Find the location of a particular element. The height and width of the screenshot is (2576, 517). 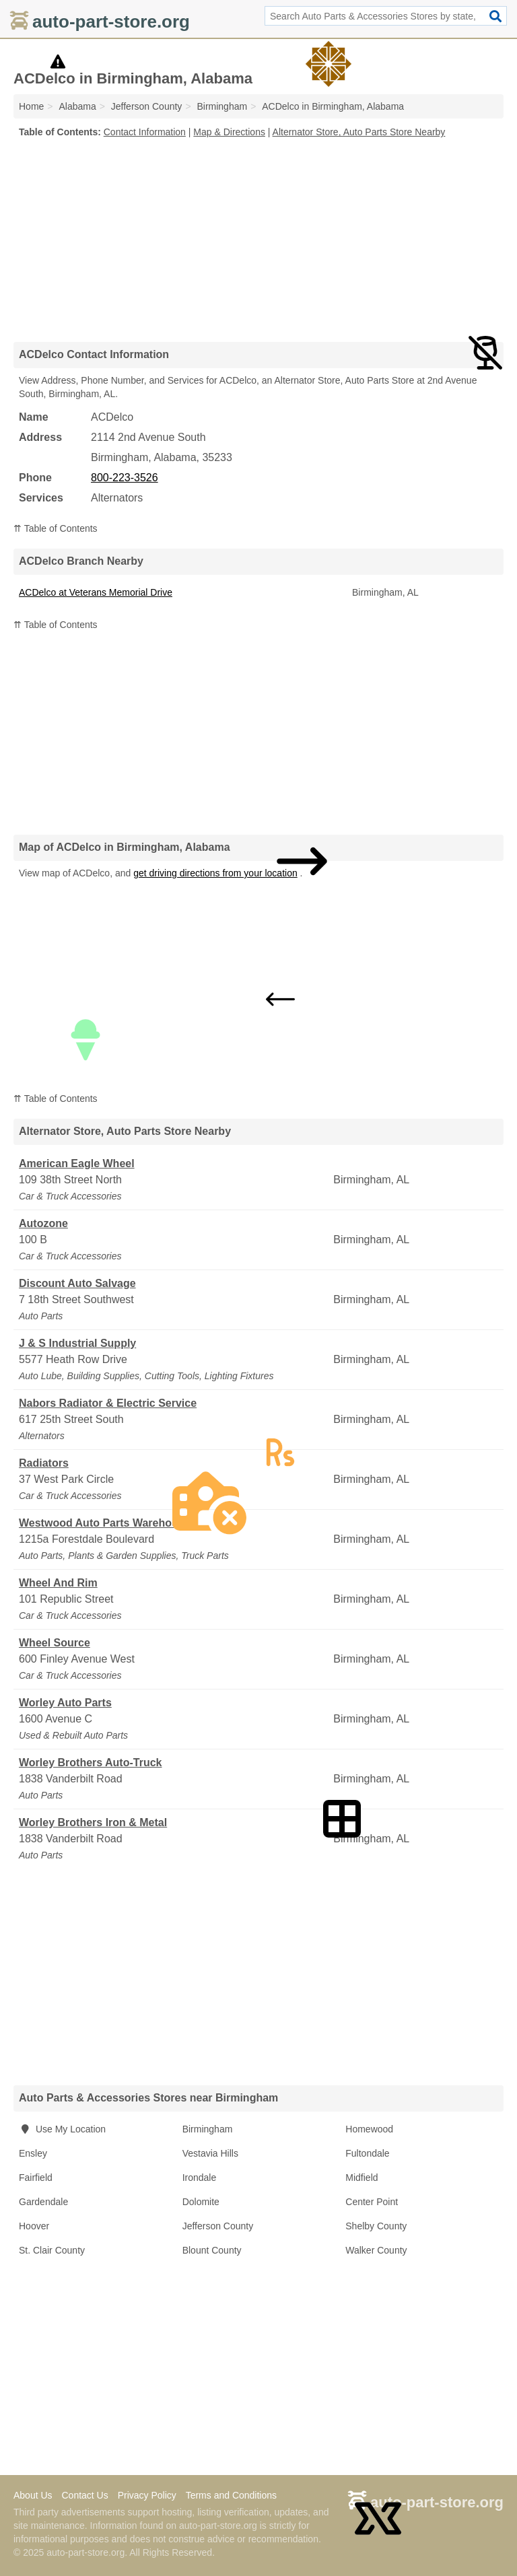

go back to the previous page is located at coordinates (280, 999).